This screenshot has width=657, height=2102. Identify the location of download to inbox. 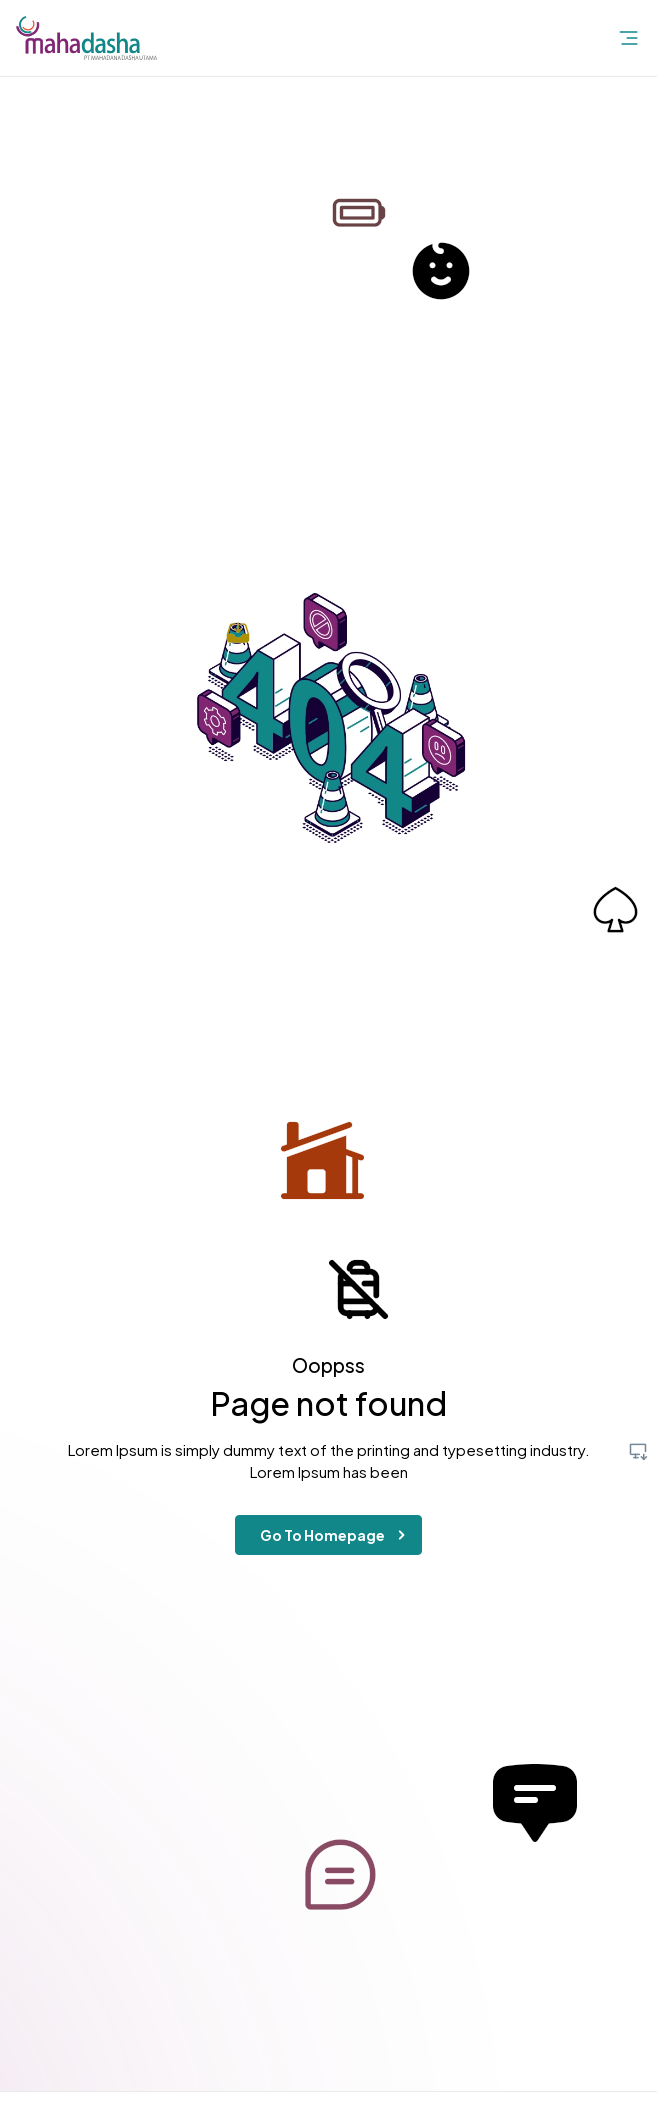
(238, 633).